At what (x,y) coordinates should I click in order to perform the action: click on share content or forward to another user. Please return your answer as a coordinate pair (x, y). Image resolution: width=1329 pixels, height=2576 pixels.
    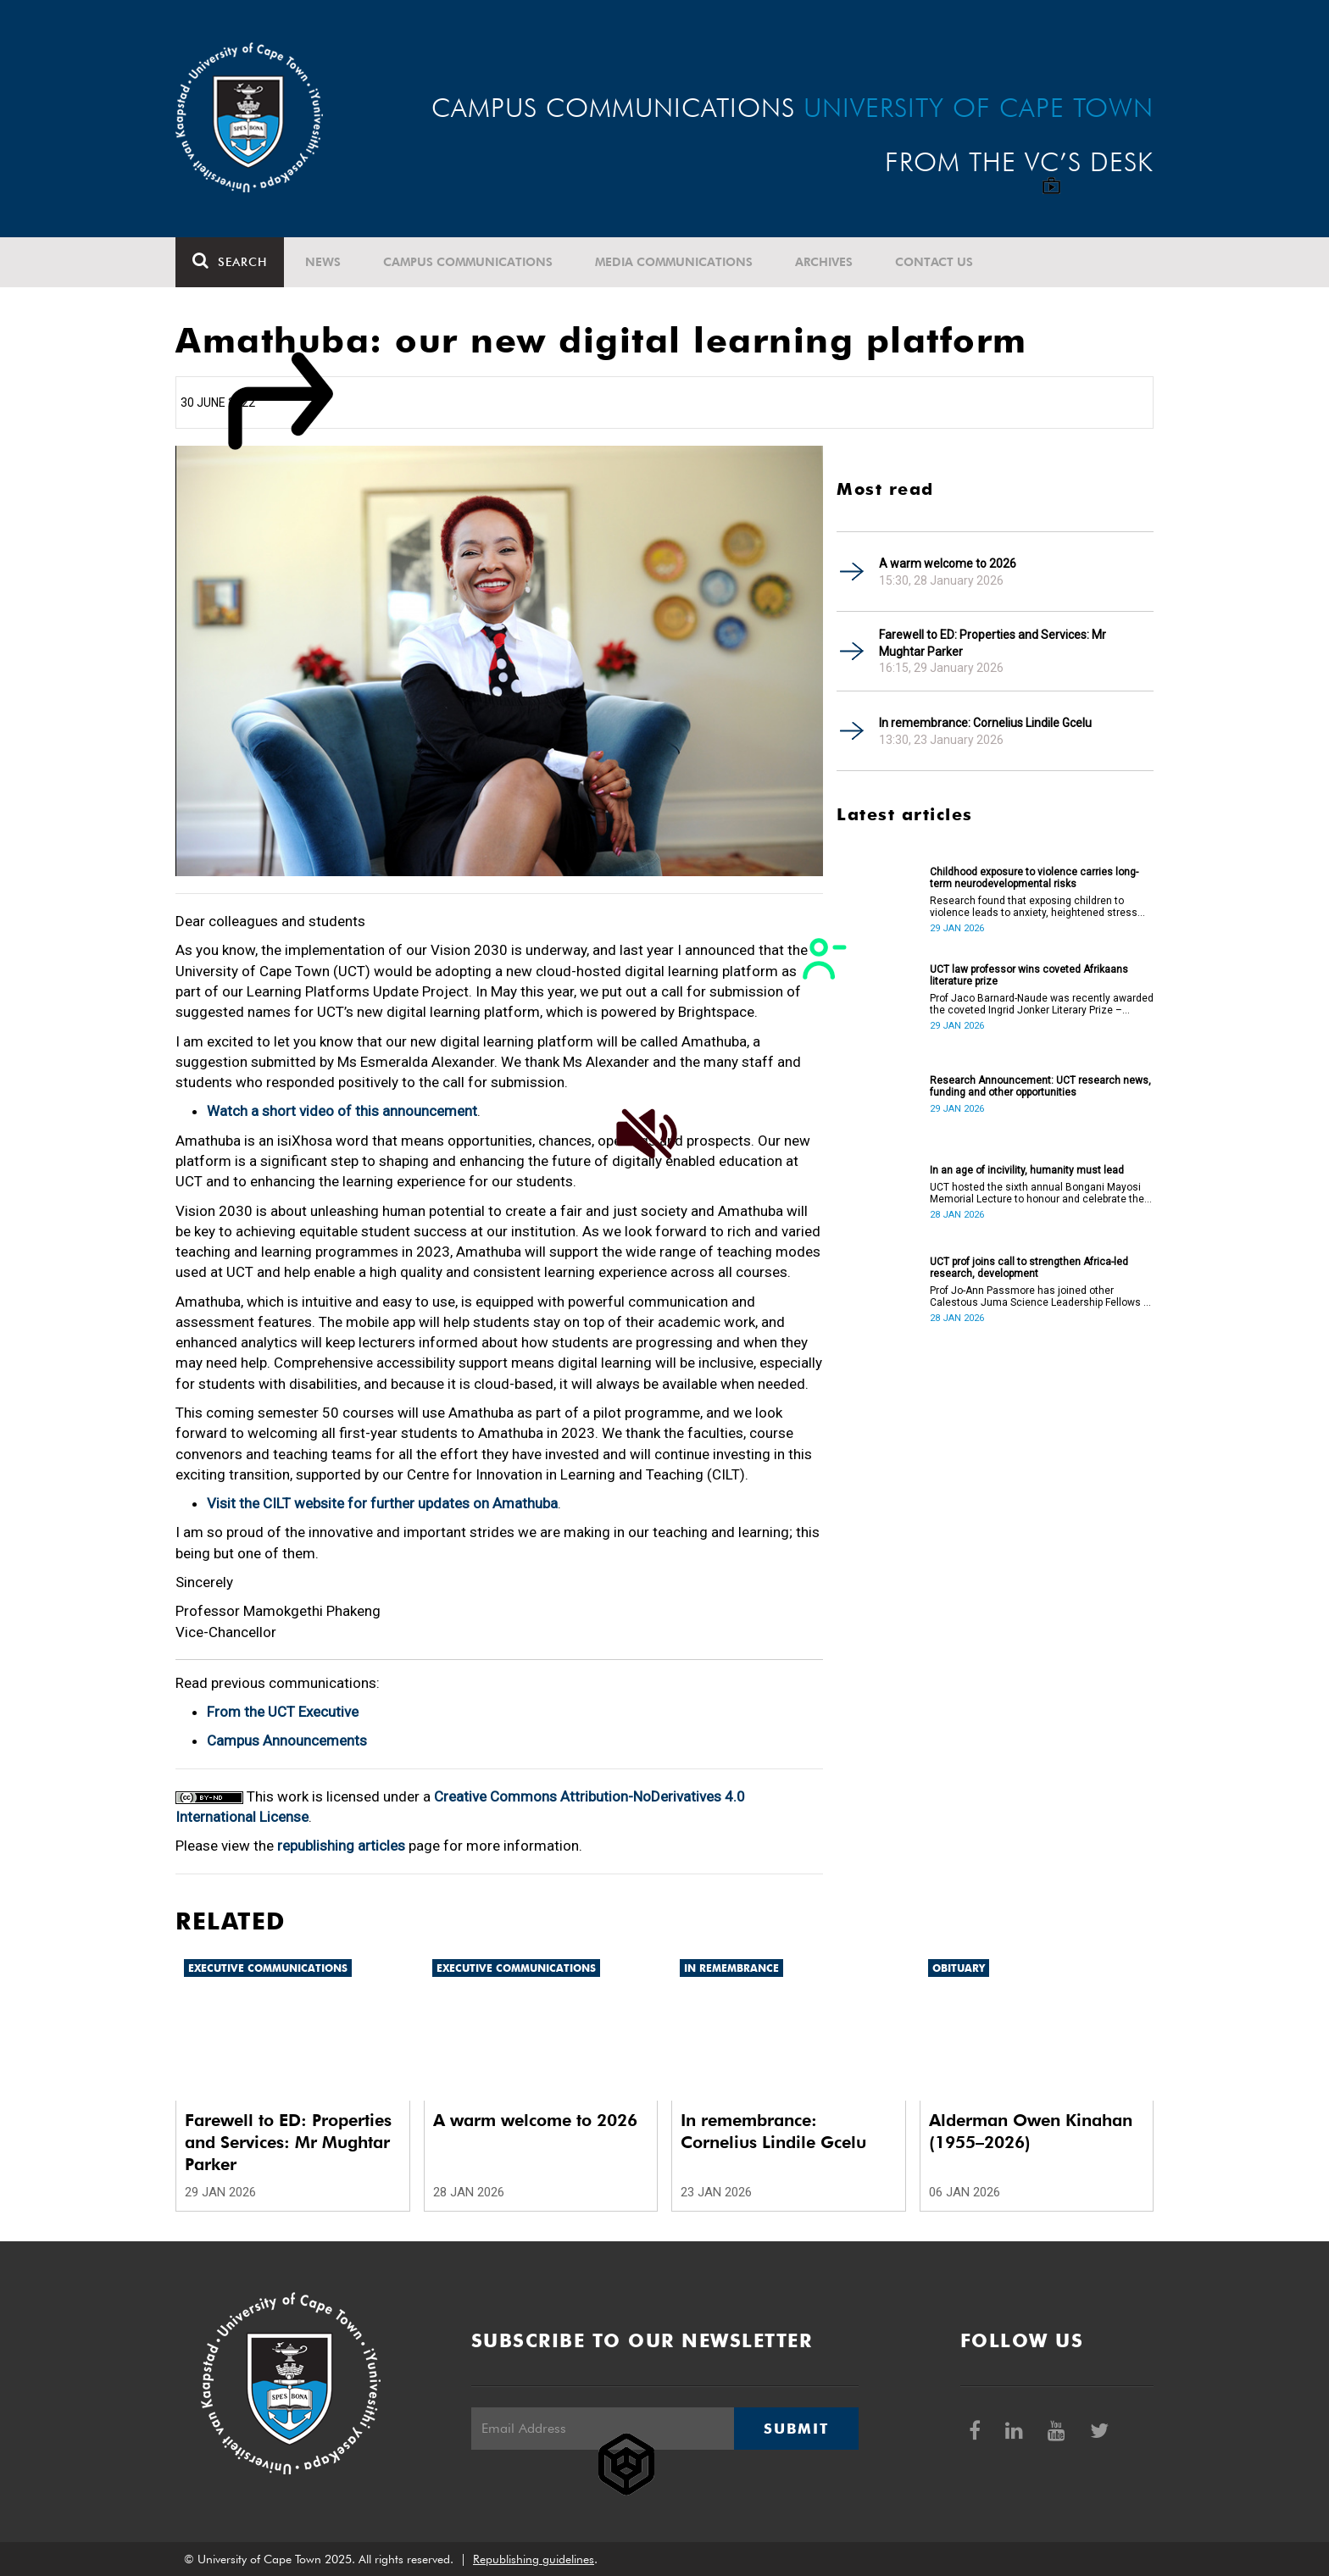
    Looking at the image, I should click on (277, 401).